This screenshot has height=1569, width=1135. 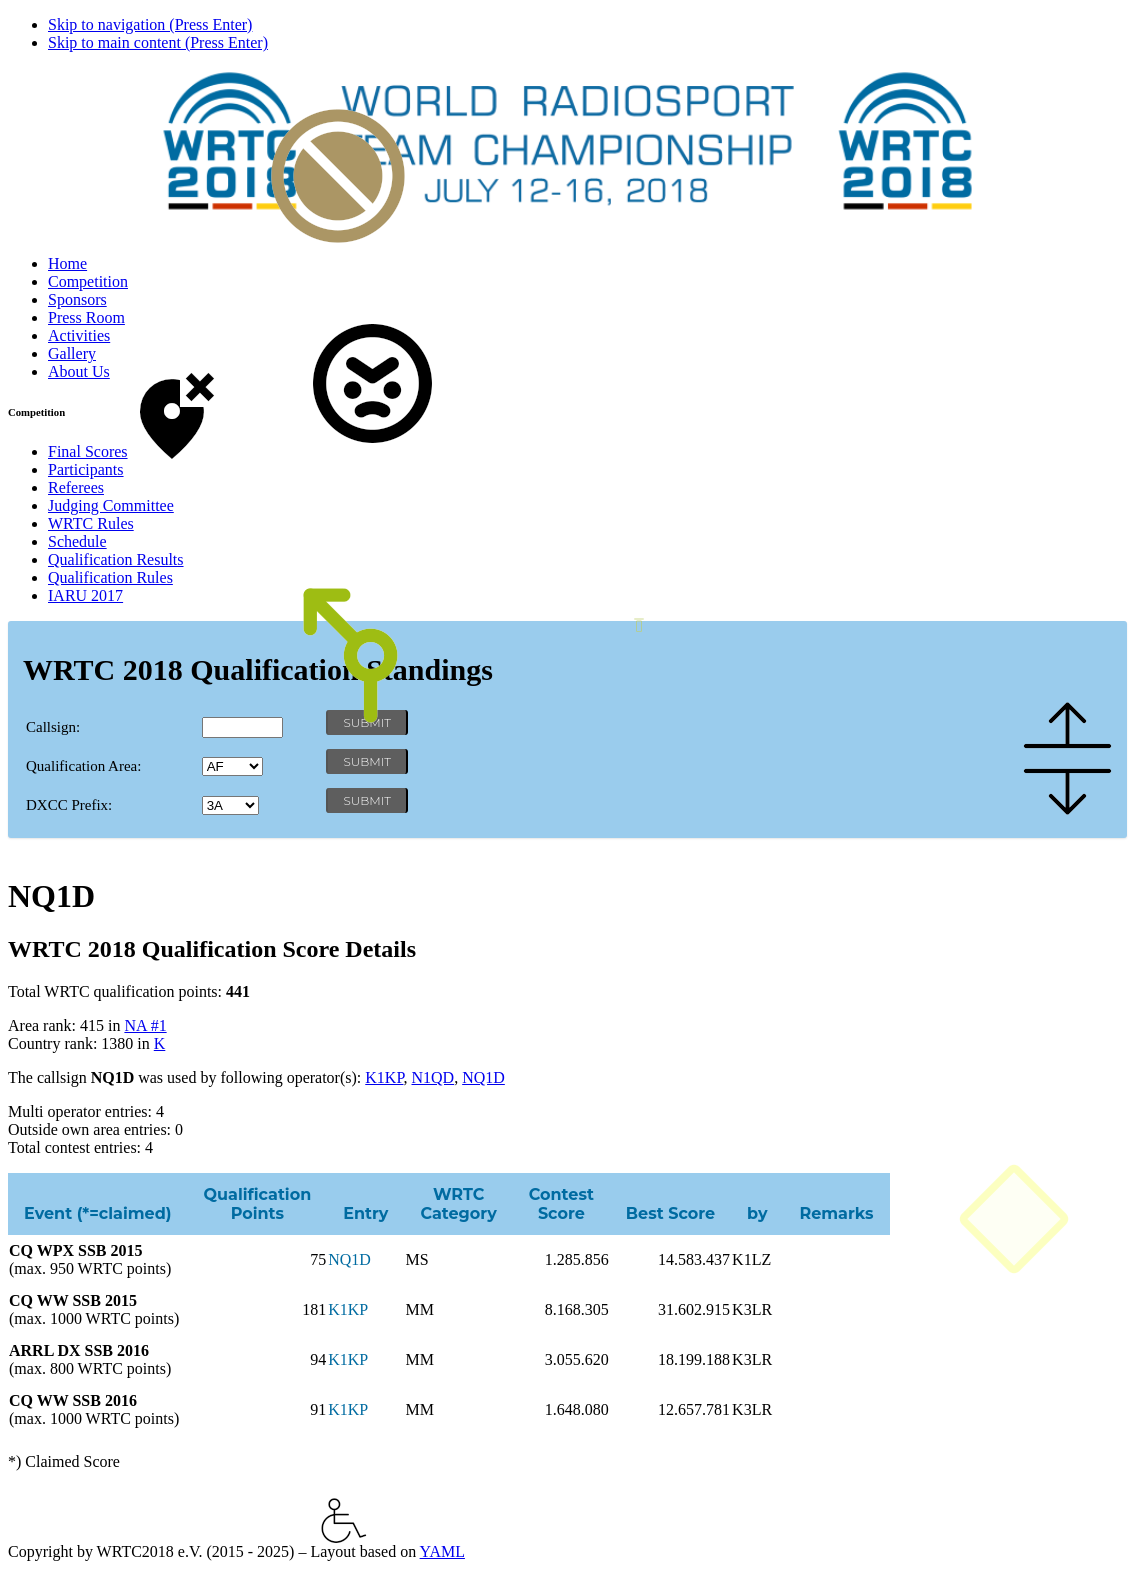 What do you see at coordinates (372, 383) in the screenshot?
I see `report or flag negative content` at bounding box center [372, 383].